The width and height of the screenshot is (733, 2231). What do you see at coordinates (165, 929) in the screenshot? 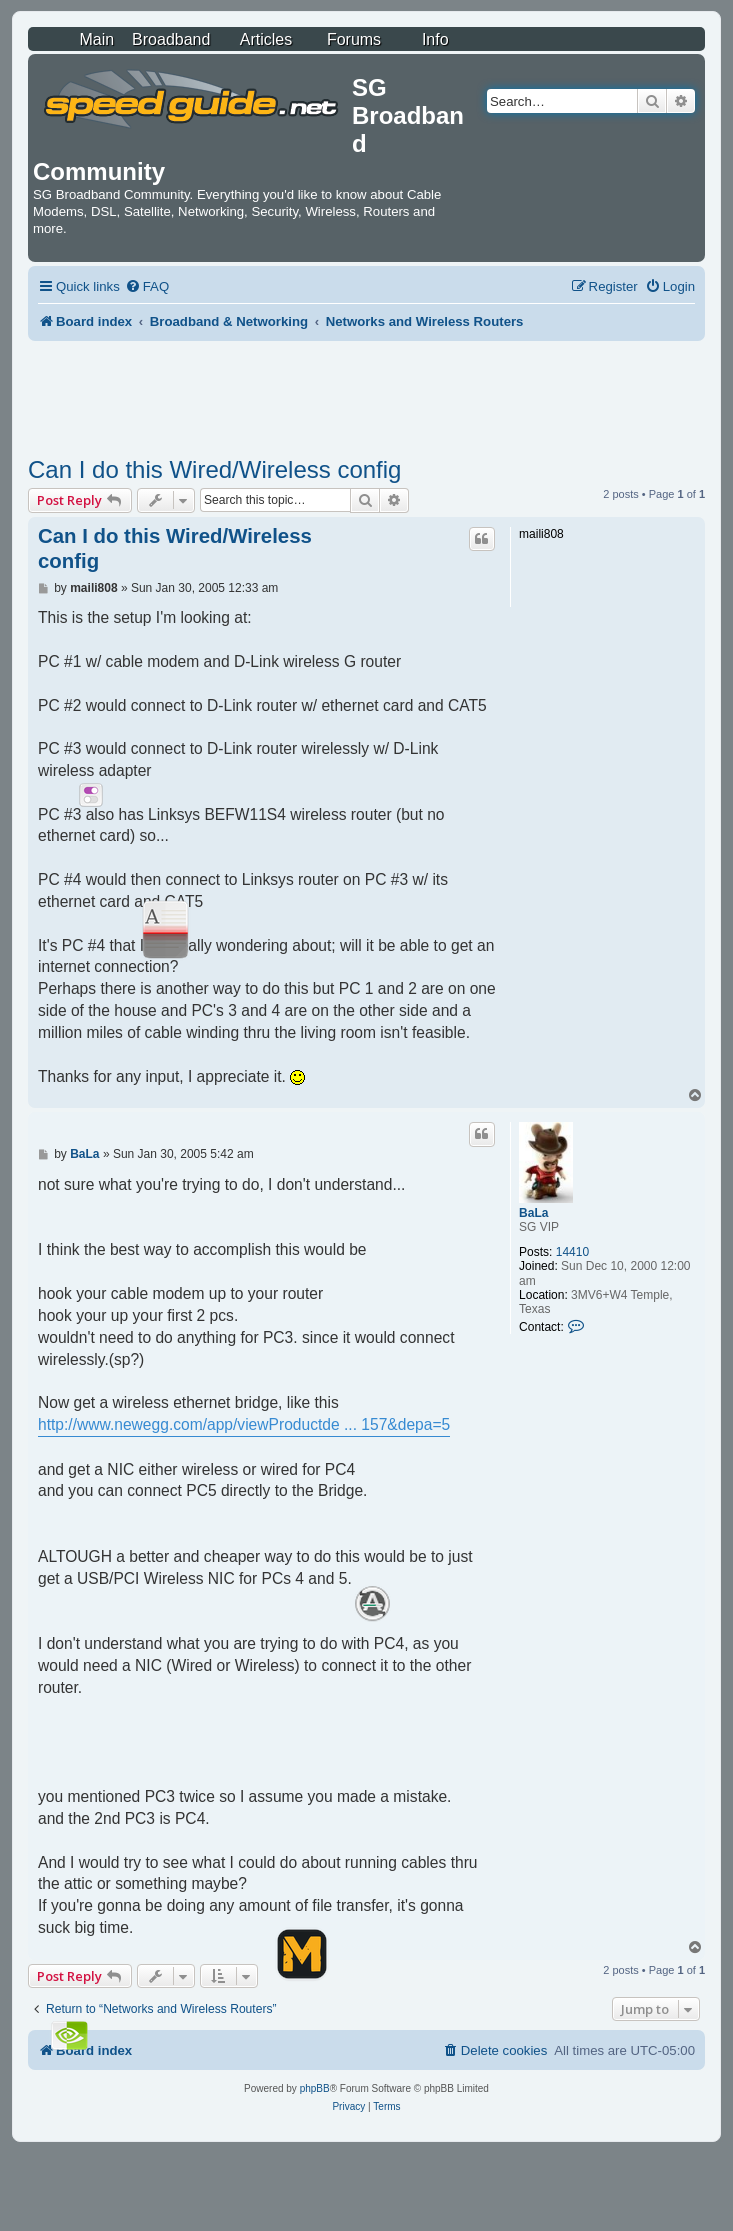
I see `open document scanner app` at bounding box center [165, 929].